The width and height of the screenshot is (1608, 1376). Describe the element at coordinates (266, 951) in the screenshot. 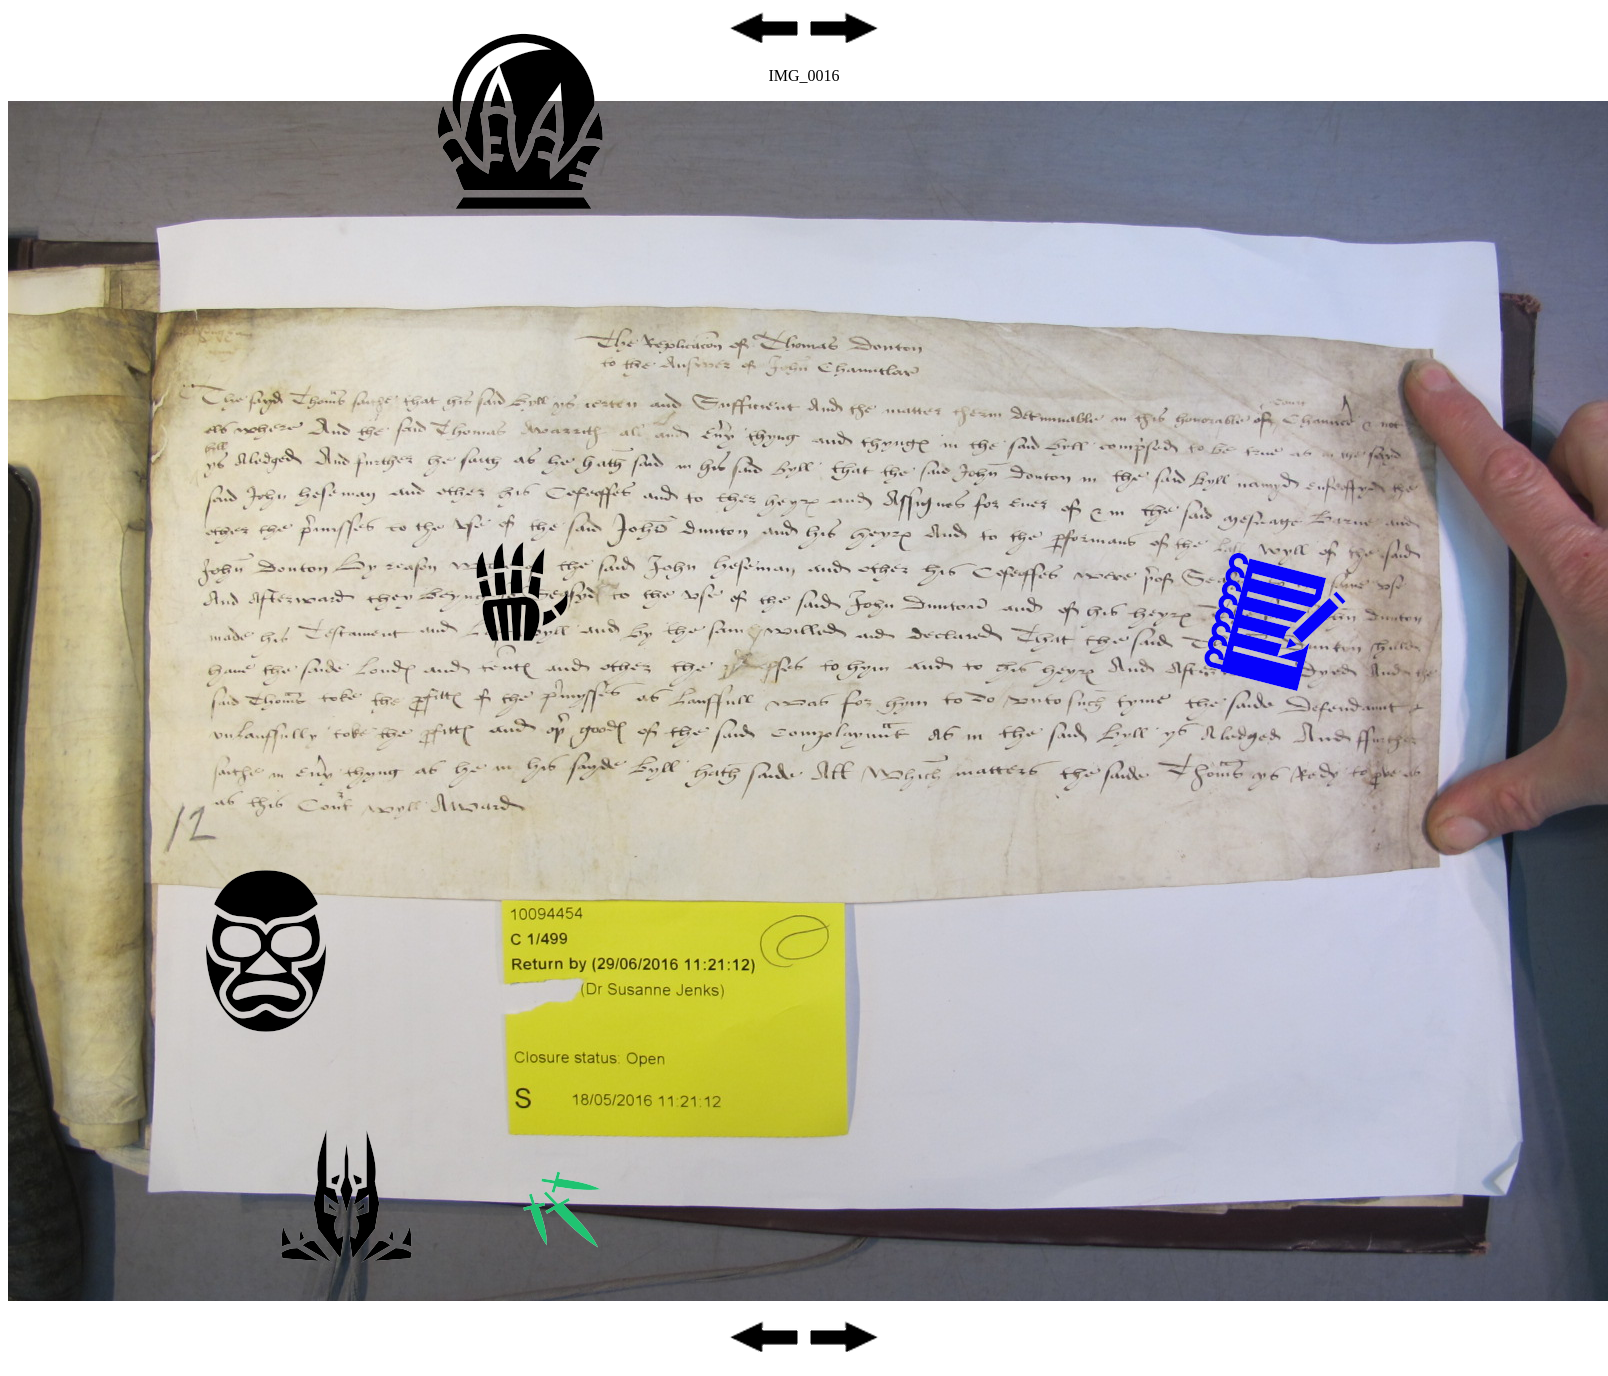

I see `select a wrestler character or avatar` at that location.